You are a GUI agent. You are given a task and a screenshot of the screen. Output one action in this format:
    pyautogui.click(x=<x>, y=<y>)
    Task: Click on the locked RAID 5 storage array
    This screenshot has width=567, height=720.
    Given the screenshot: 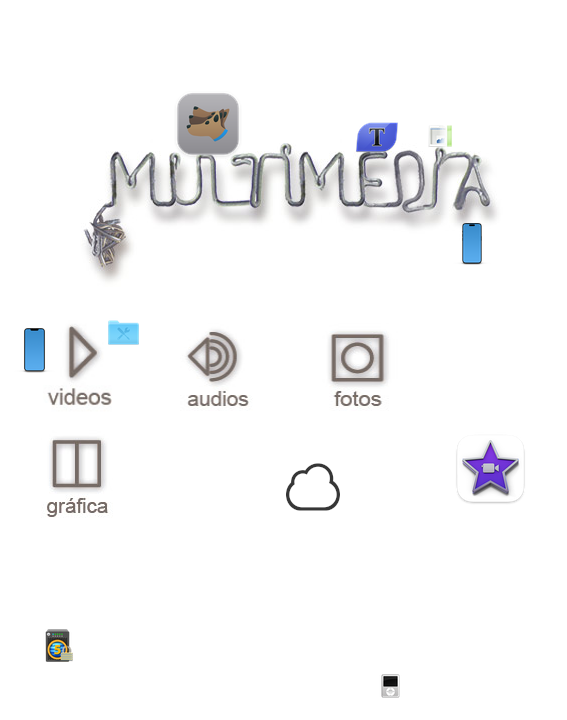 What is the action you would take?
    pyautogui.click(x=57, y=645)
    